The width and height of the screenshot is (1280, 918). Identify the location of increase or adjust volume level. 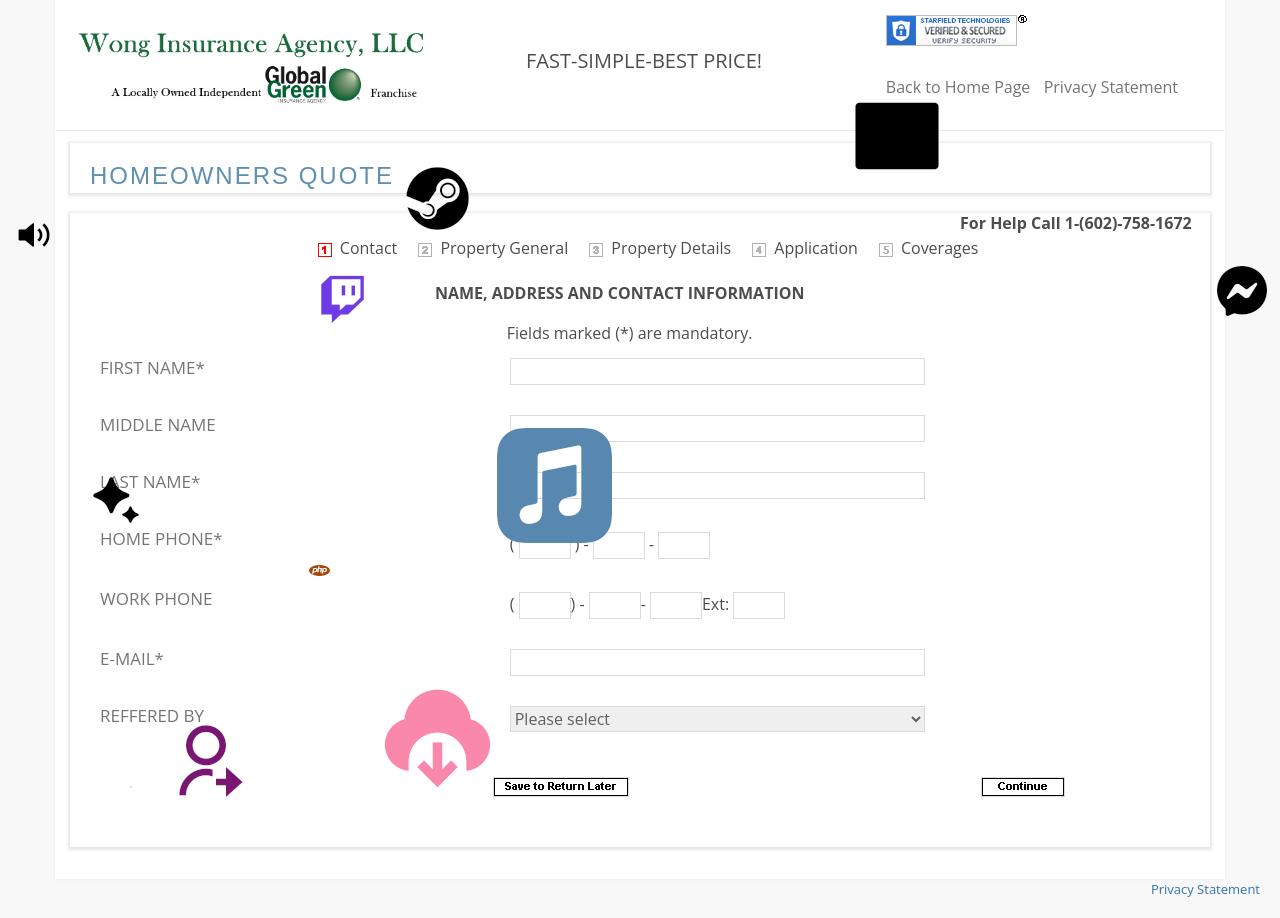
(34, 235).